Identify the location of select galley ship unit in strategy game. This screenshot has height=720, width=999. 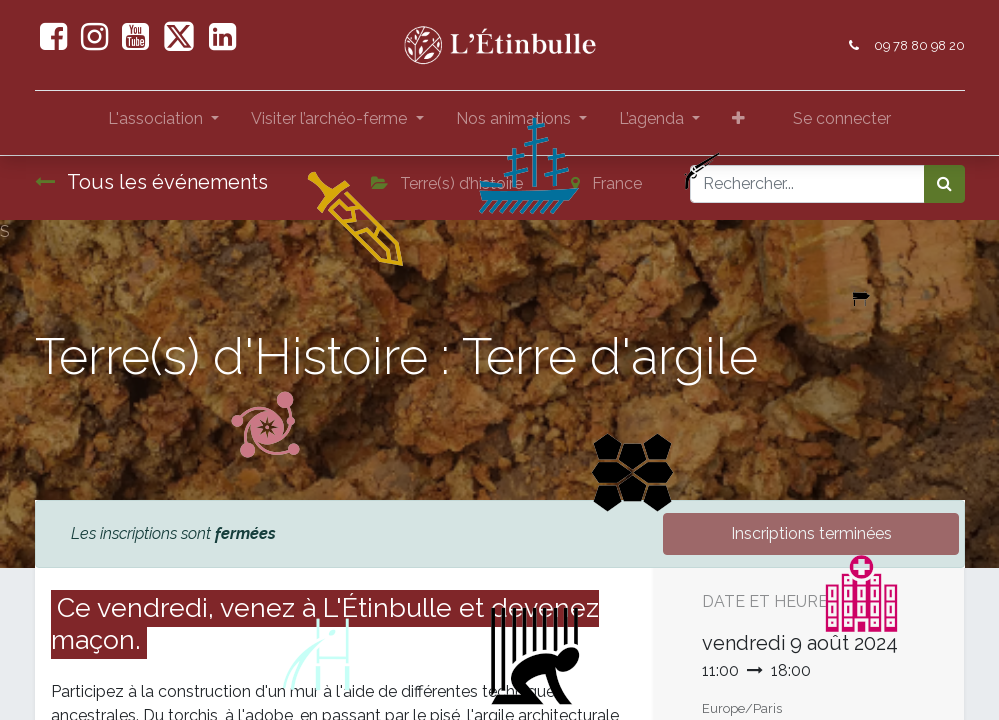
(529, 166).